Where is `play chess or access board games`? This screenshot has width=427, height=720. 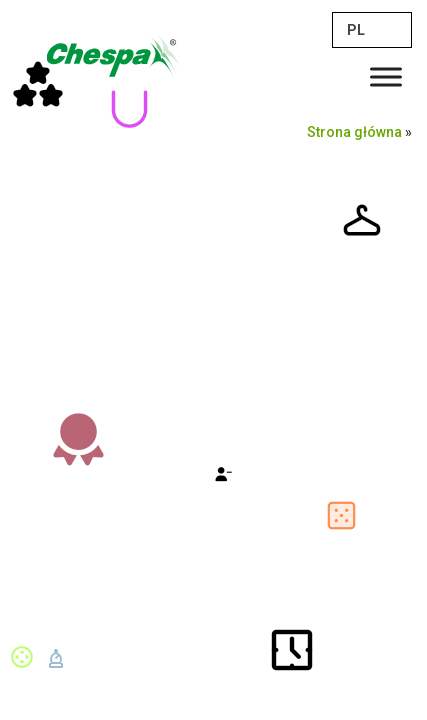 play chess or access board games is located at coordinates (56, 659).